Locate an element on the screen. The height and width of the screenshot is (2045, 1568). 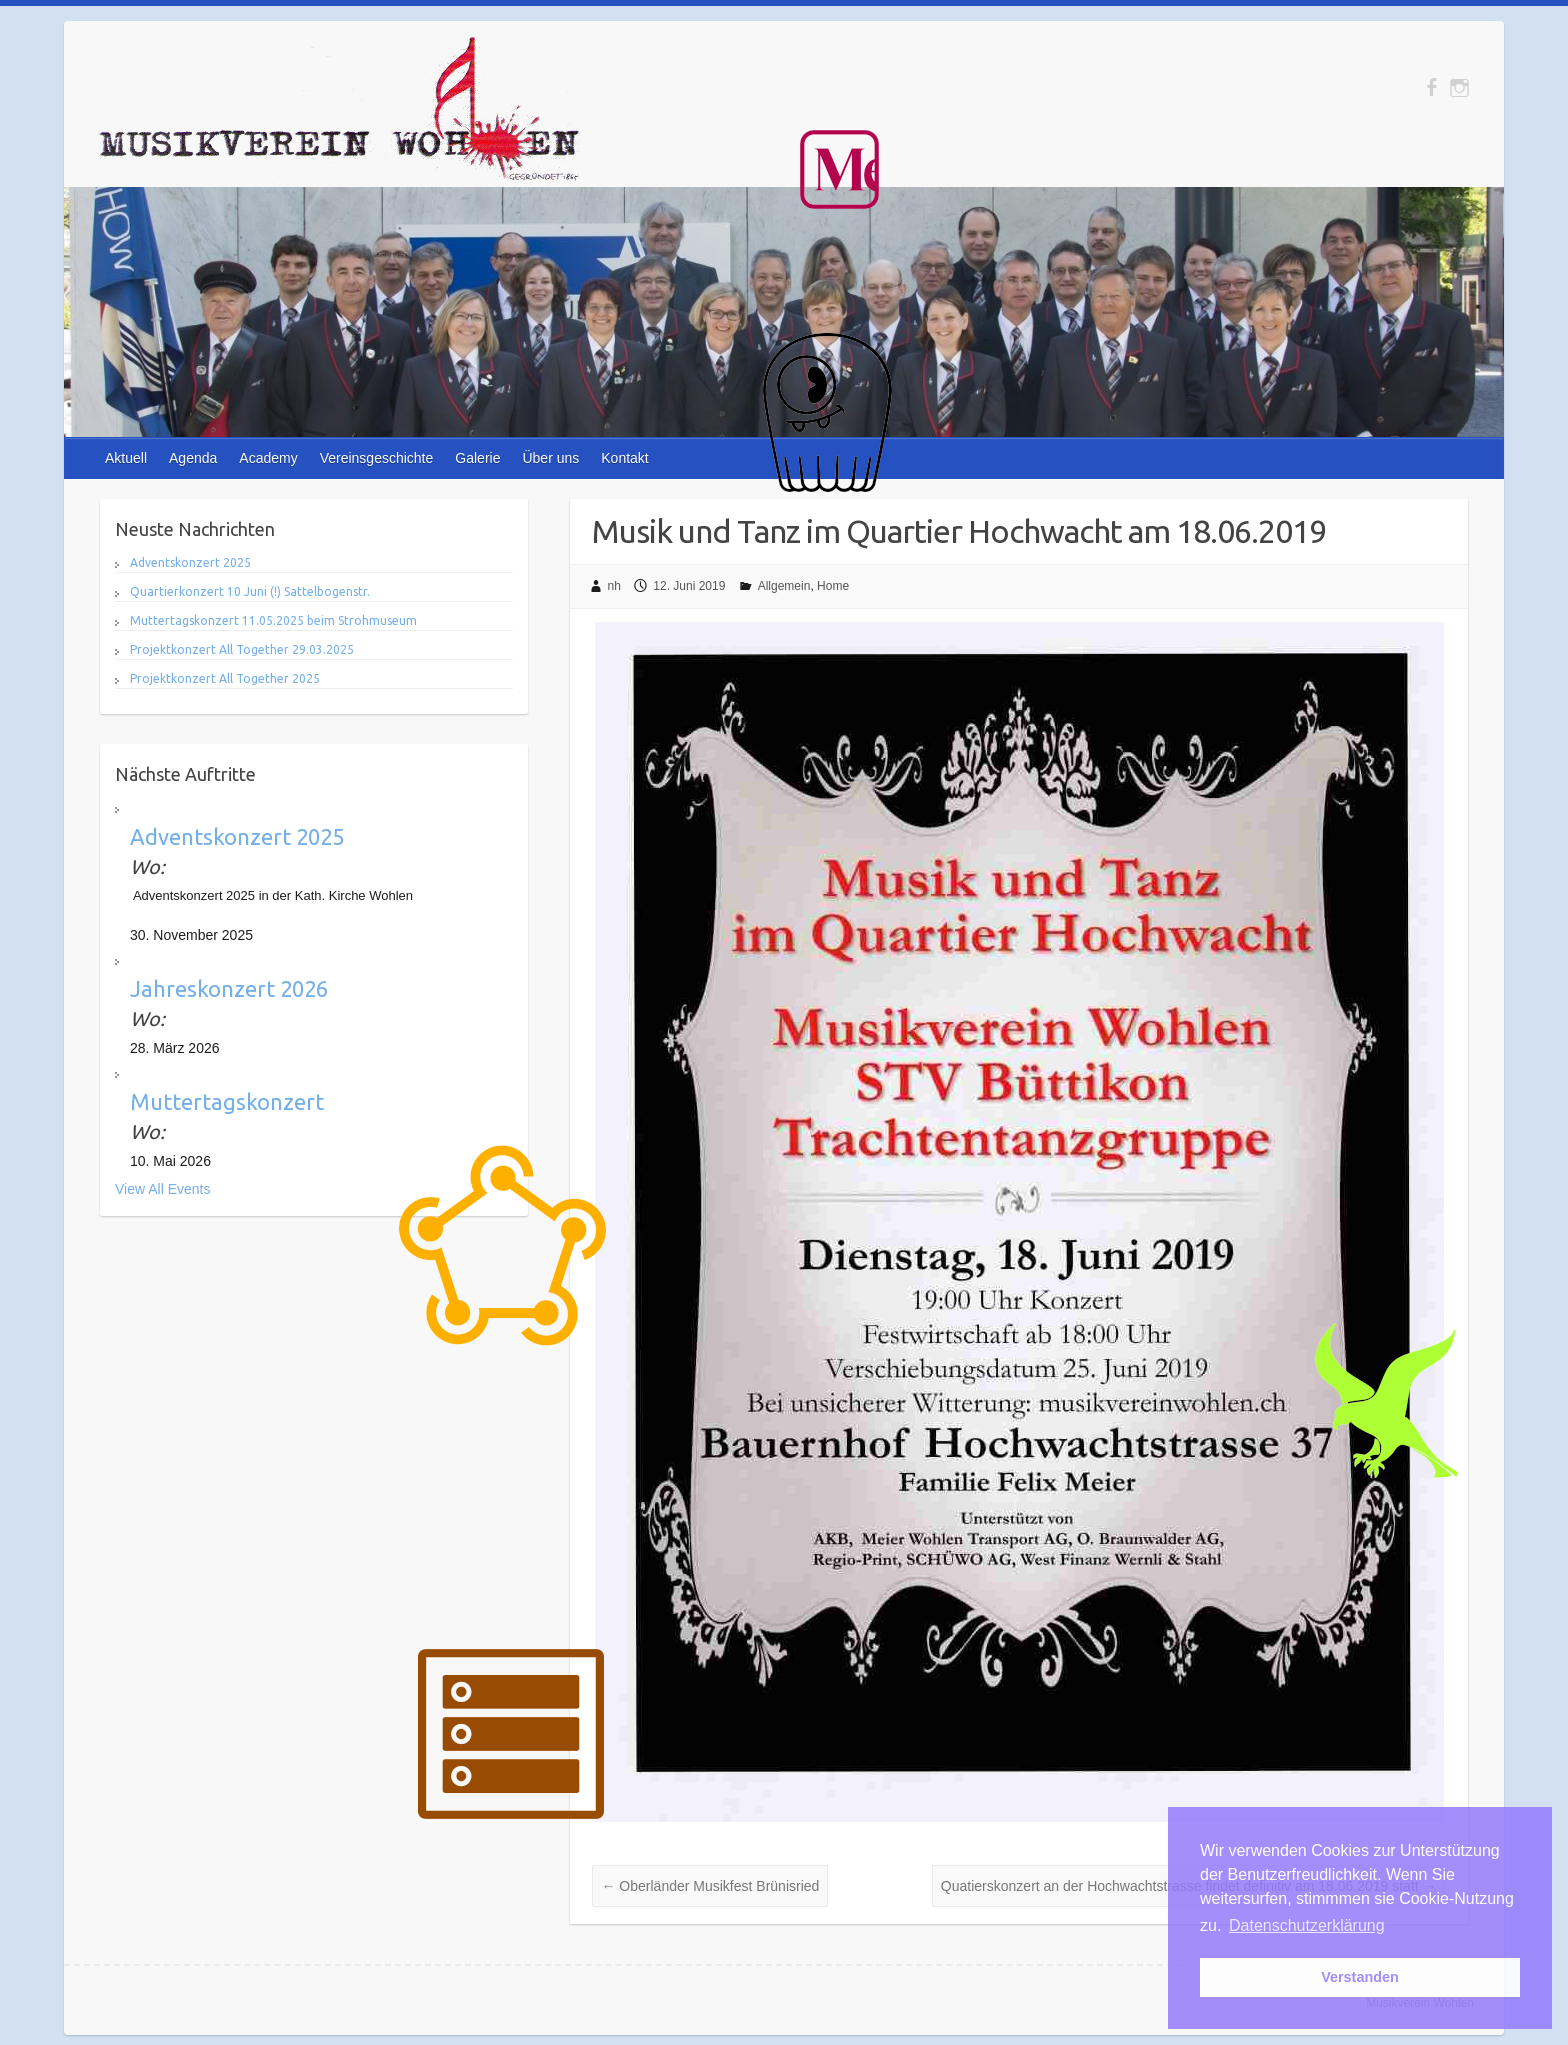
ScyllaDB logo is located at coordinates (827, 412).